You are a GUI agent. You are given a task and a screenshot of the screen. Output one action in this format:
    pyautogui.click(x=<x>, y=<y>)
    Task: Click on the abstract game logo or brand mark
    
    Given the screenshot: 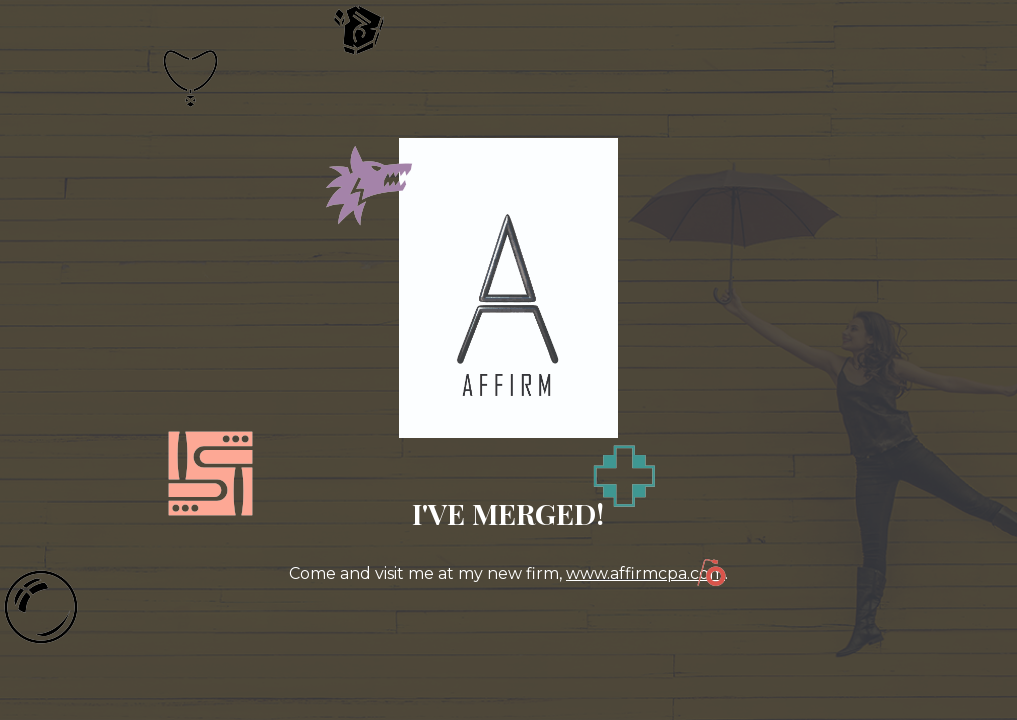 What is the action you would take?
    pyautogui.click(x=210, y=473)
    